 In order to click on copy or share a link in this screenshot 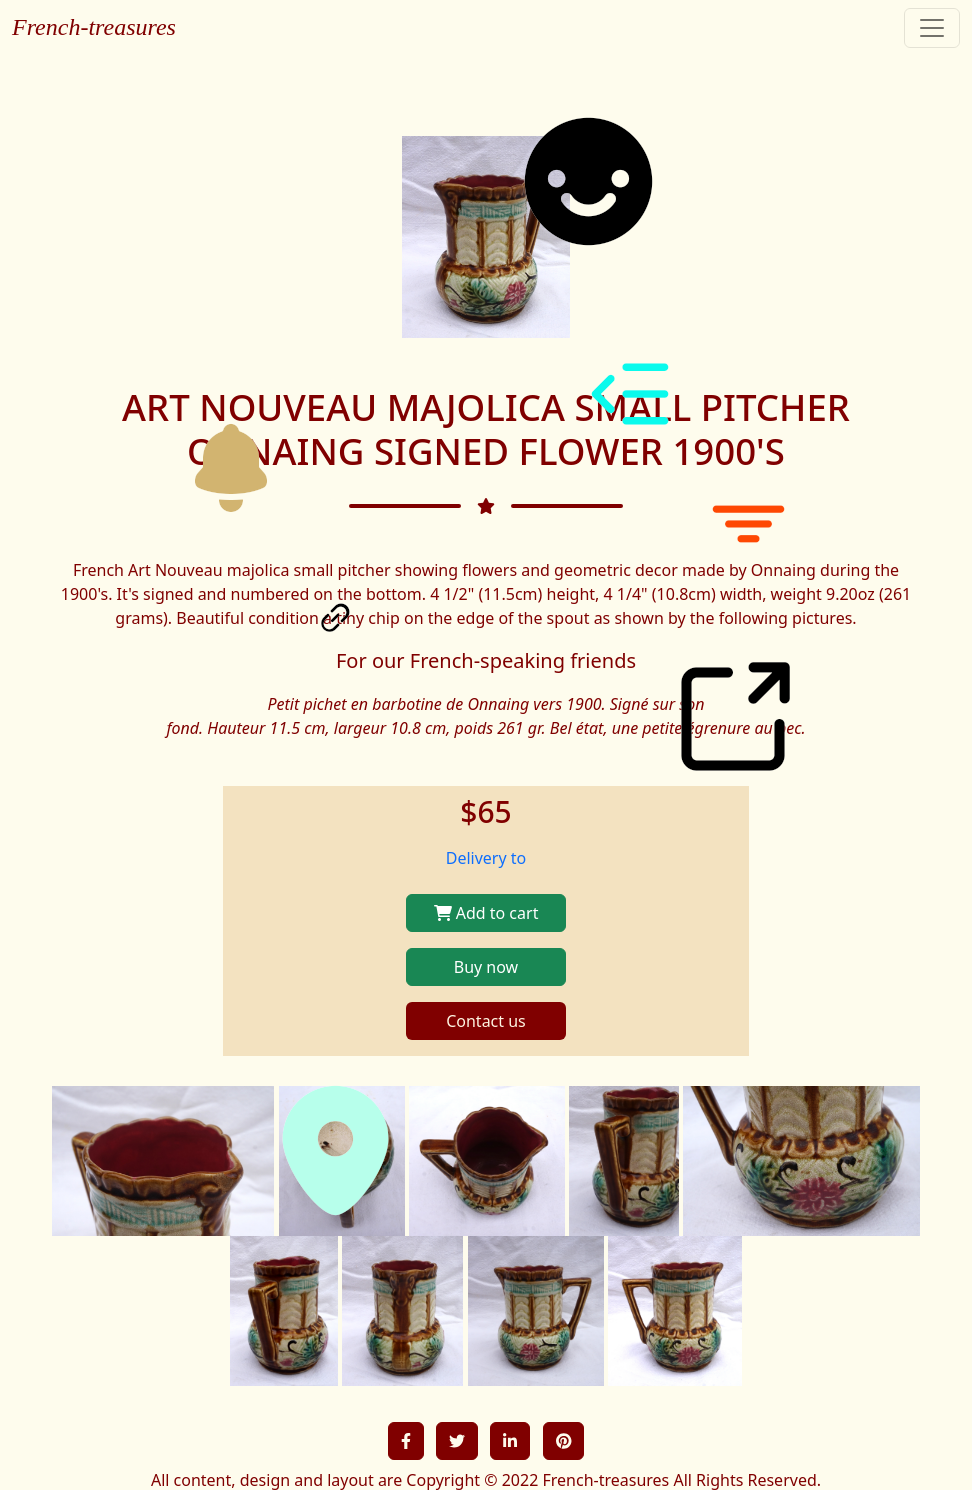, I will do `click(335, 618)`.